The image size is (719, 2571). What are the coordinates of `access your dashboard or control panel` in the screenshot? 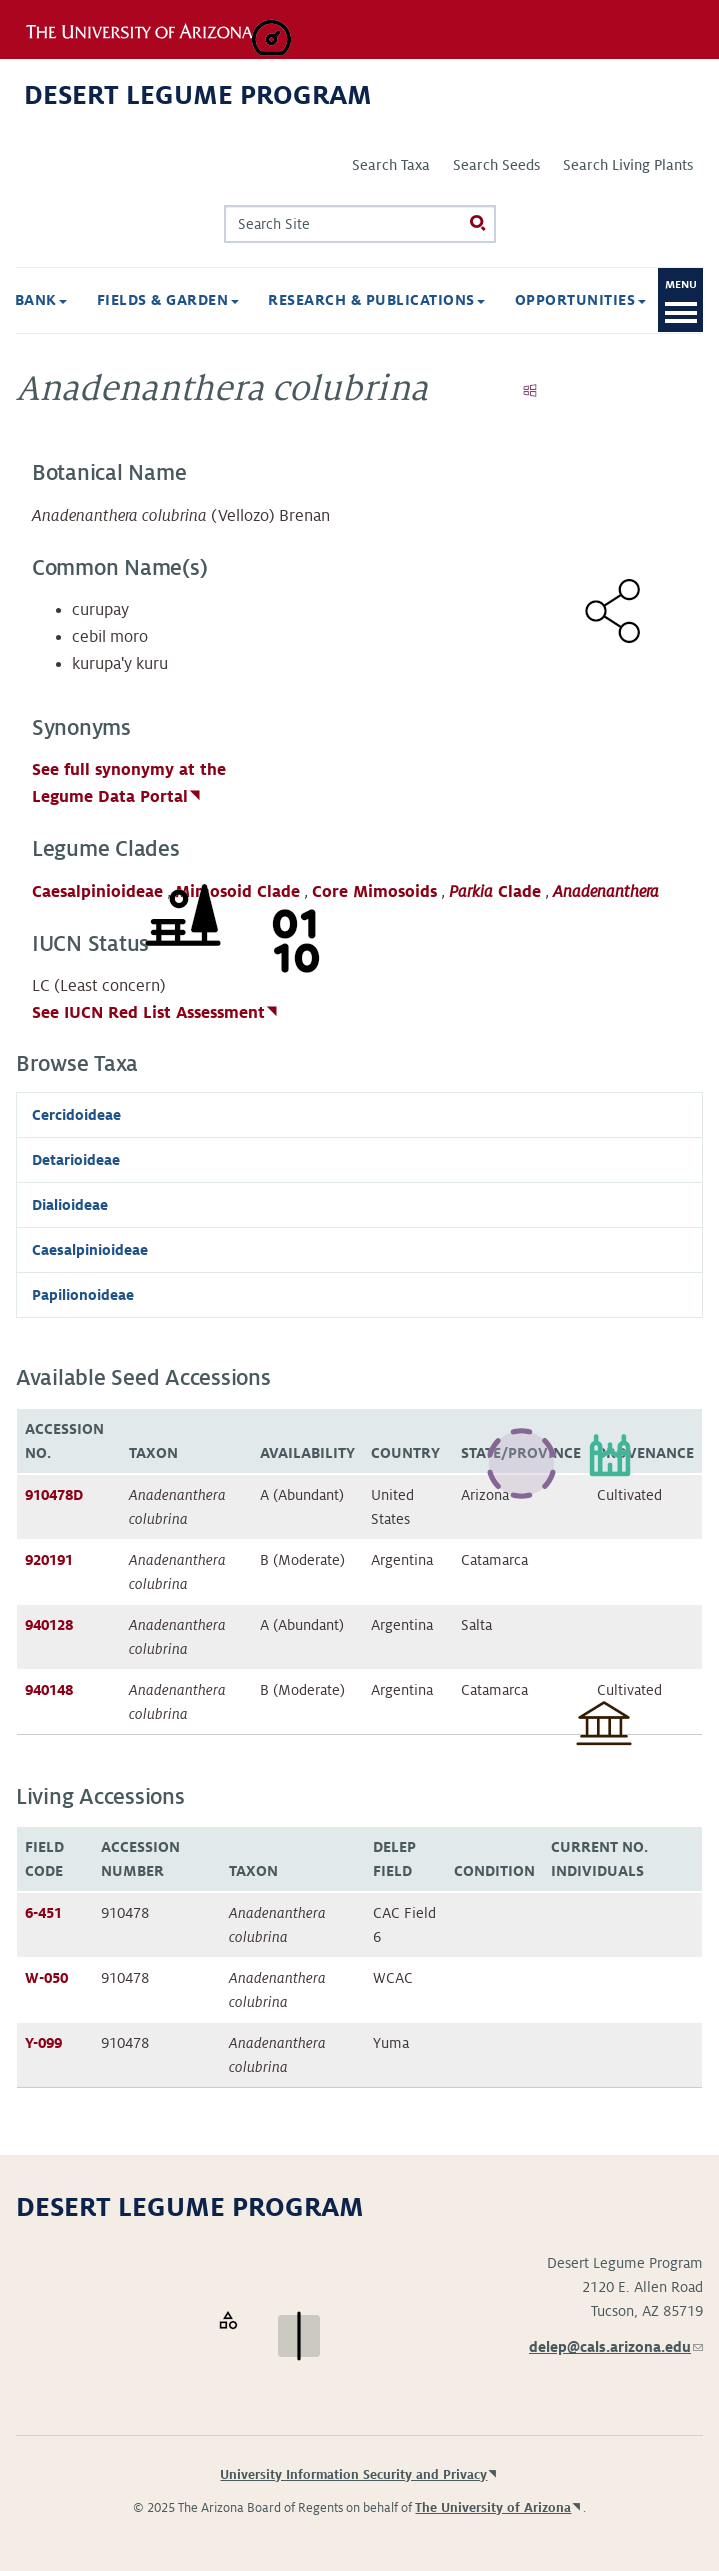 It's located at (271, 37).